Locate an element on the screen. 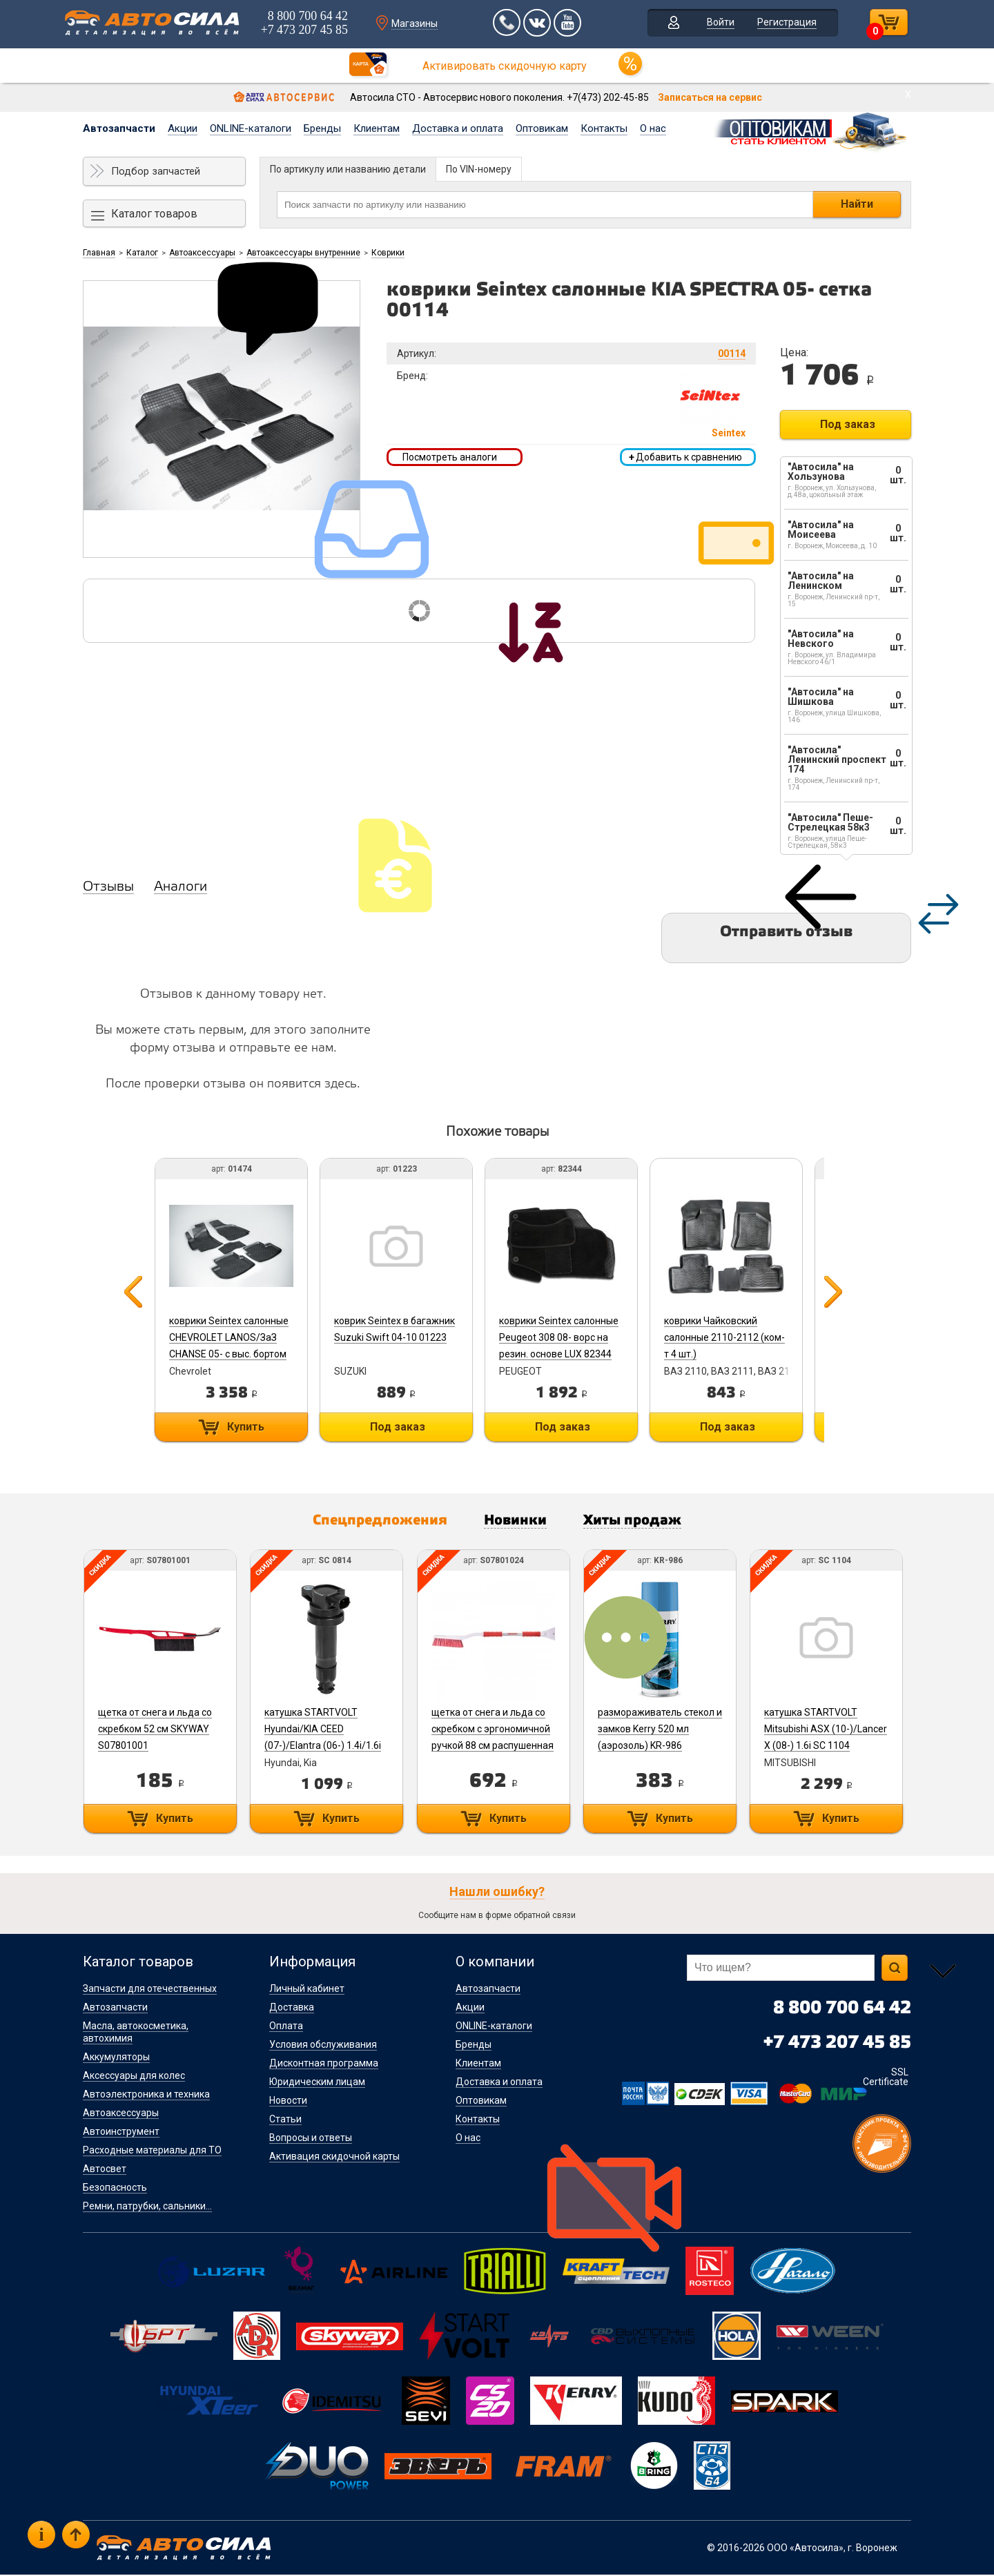 The height and width of the screenshot is (2576, 994). open chat or messaging is located at coordinates (268, 309).